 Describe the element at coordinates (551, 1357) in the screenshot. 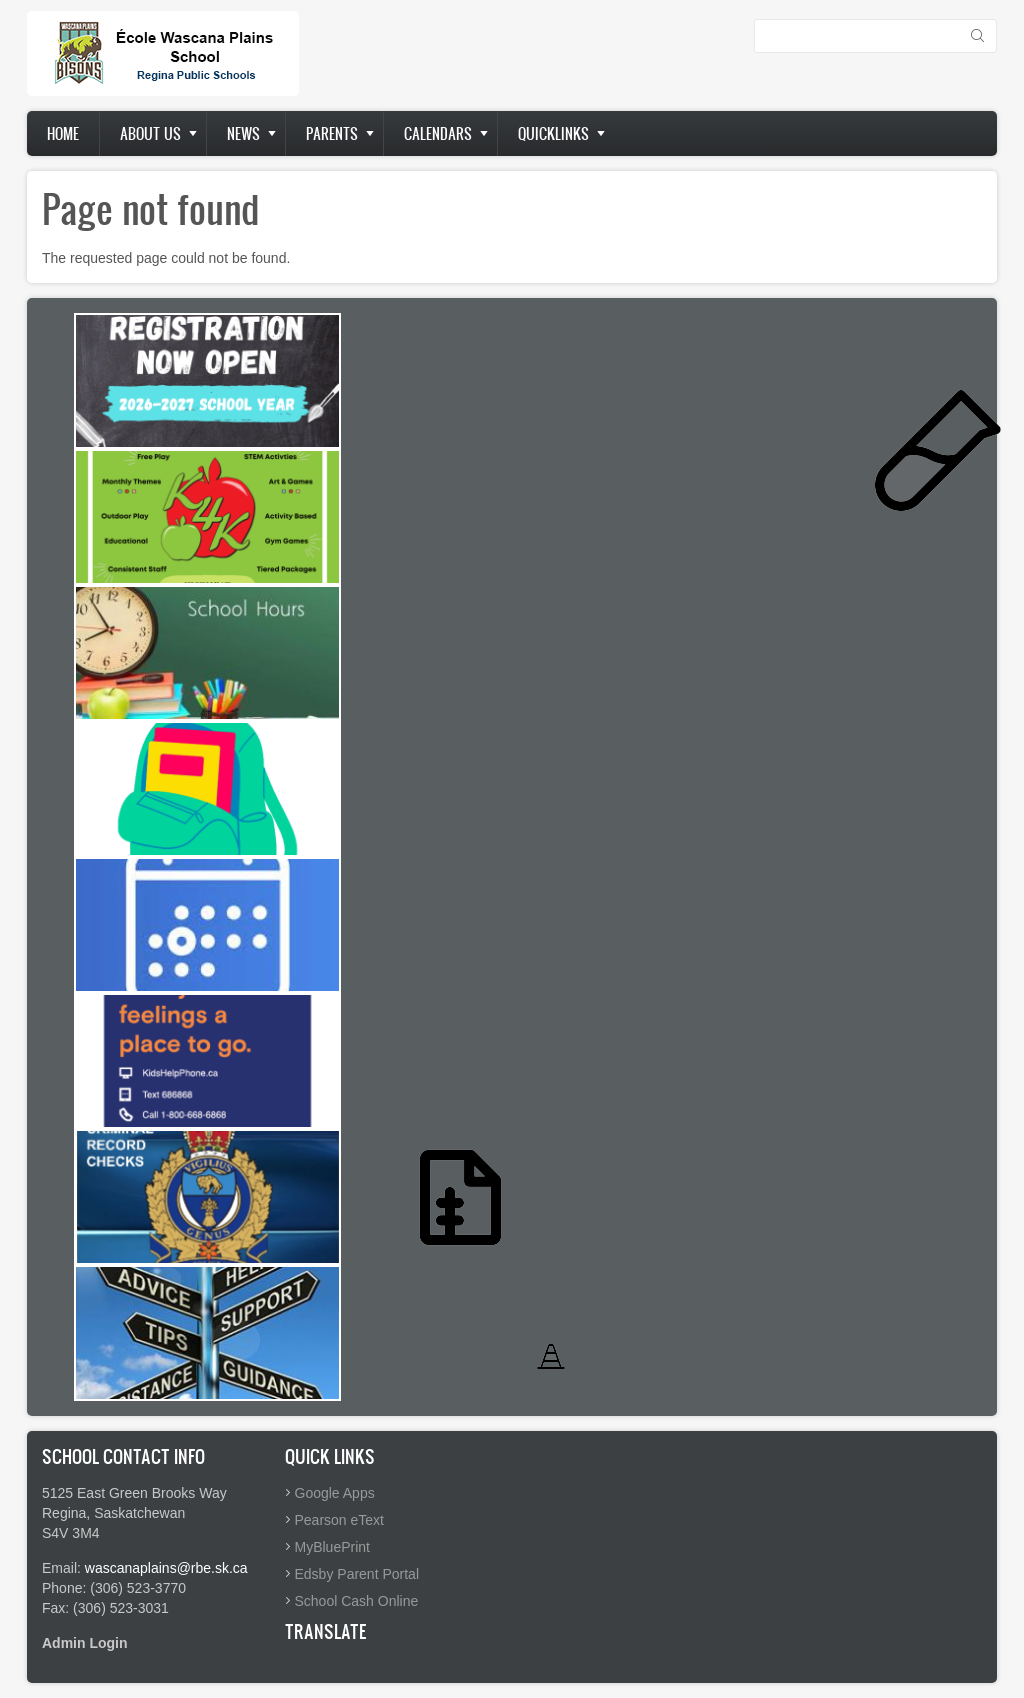

I see `indicates area under construction or maintenance` at that location.